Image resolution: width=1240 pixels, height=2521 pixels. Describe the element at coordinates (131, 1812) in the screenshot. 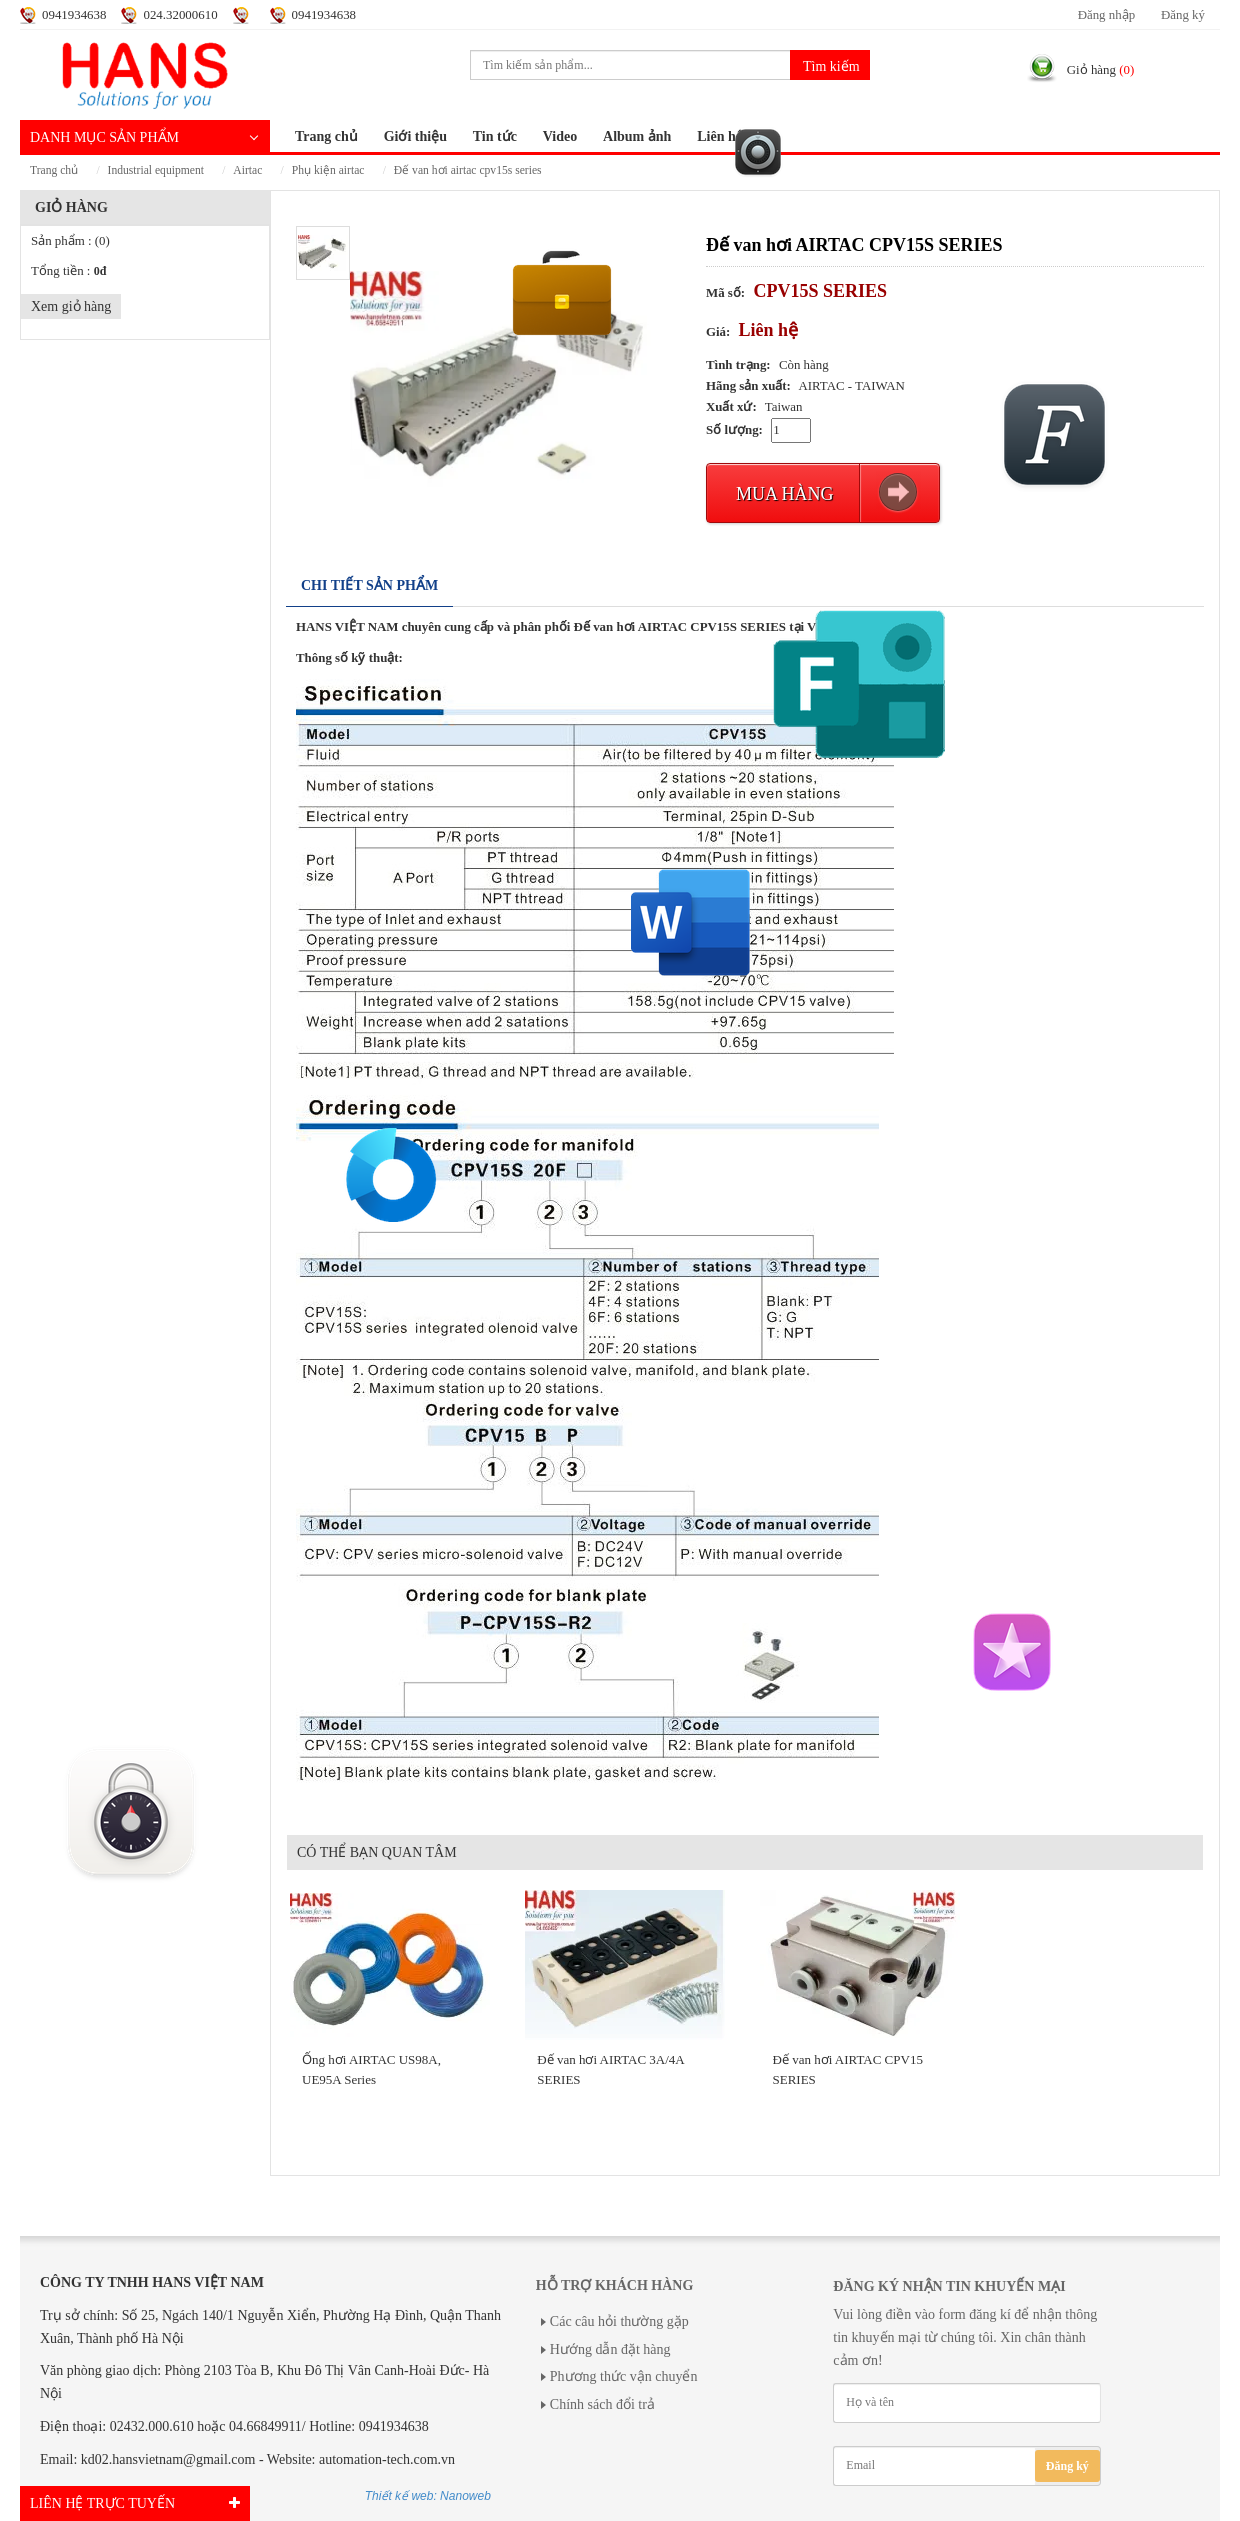

I see `open two-factor authentication app` at that location.